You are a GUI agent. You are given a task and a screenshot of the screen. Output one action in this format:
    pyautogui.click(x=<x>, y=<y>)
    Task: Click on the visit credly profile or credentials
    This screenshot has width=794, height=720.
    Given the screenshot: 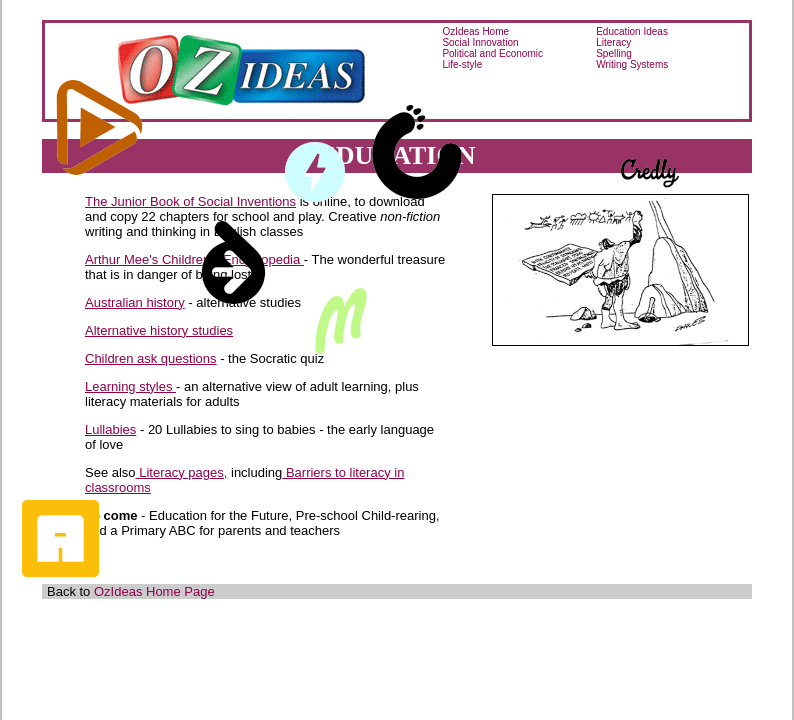 What is the action you would take?
    pyautogui.click(x=650, y=173)
    